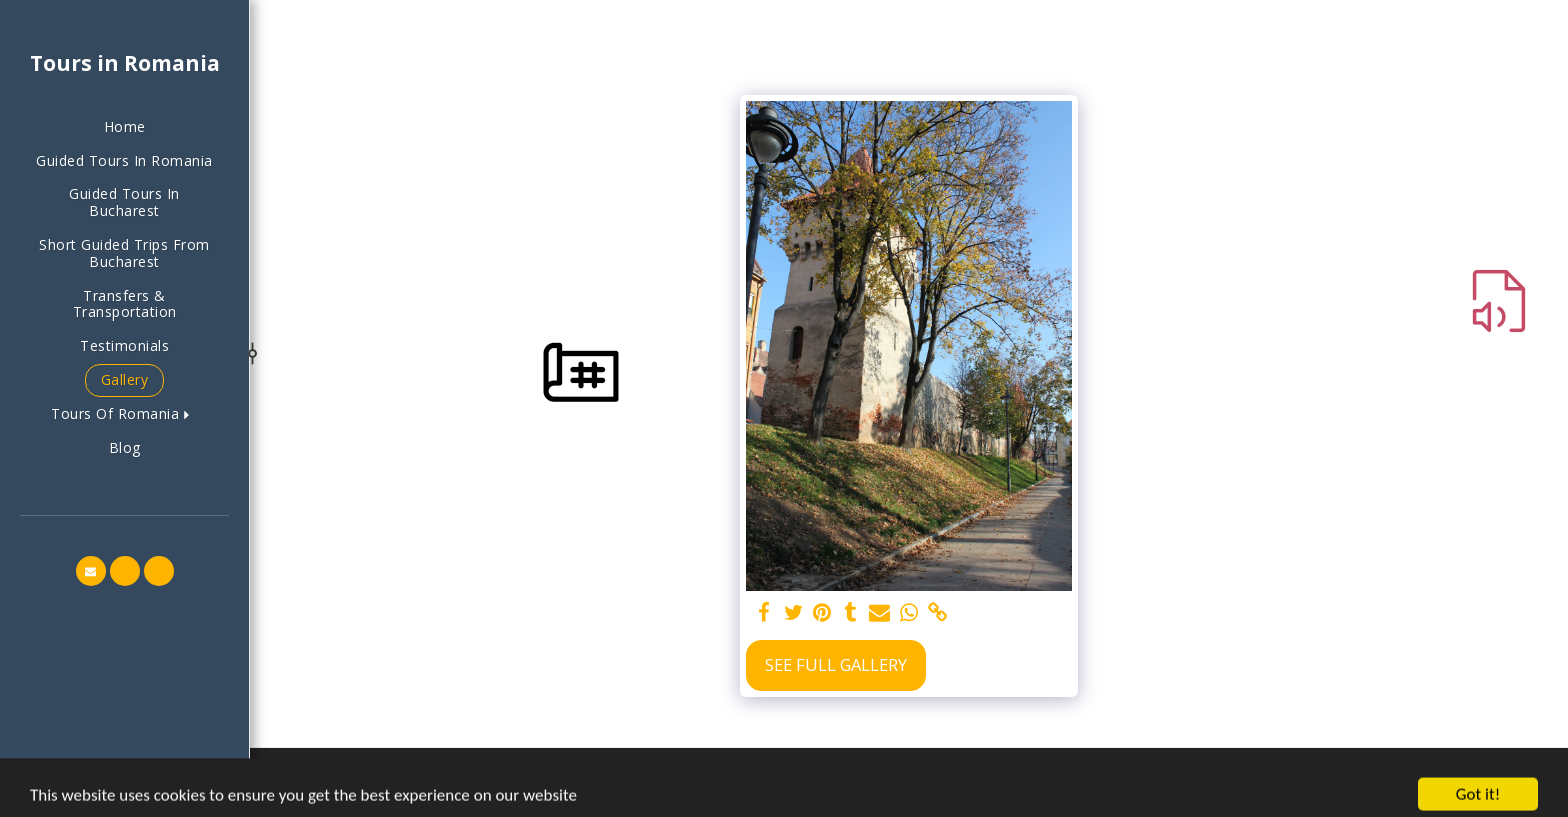 The width and height of the screenshot is (1568, 817). I want to click on view project blueprints or technical plans, so click(581, 375).